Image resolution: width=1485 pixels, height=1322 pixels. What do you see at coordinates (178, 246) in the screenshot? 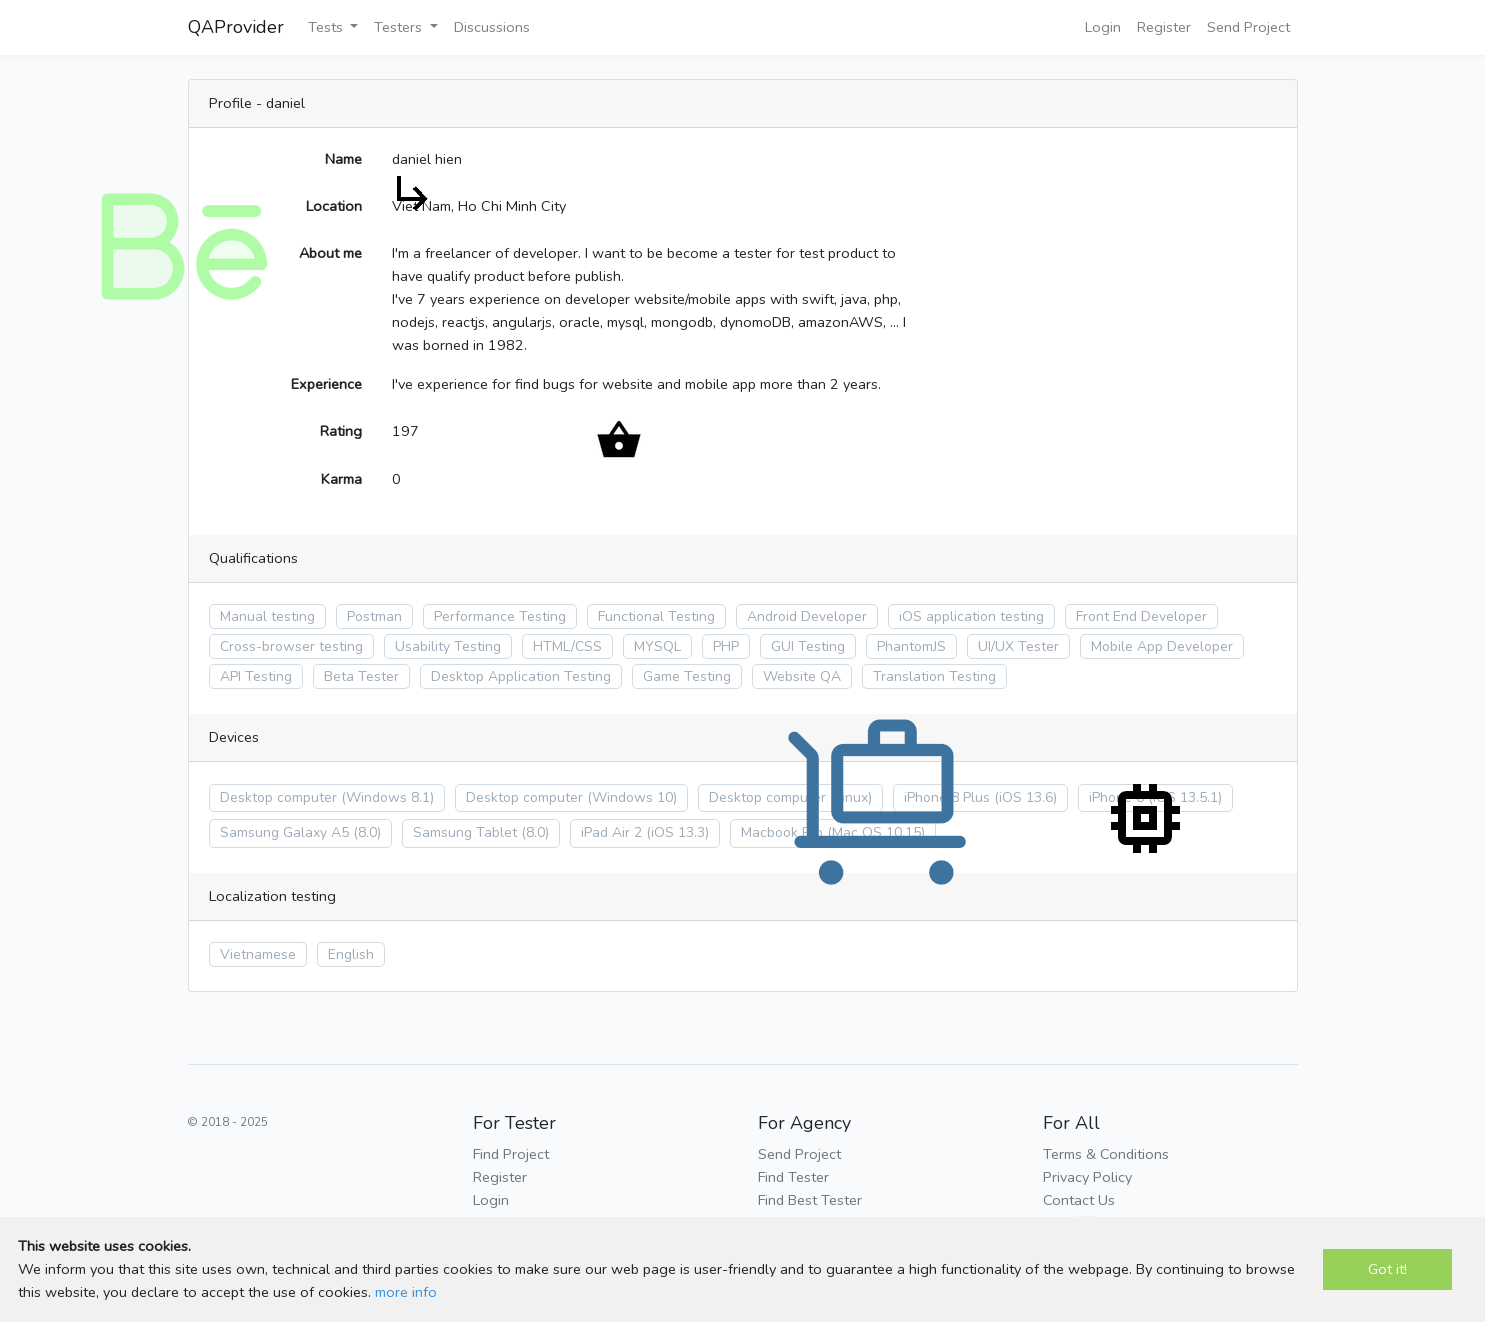
I see `link to behance portfolio` at bounding box center [178, 246].